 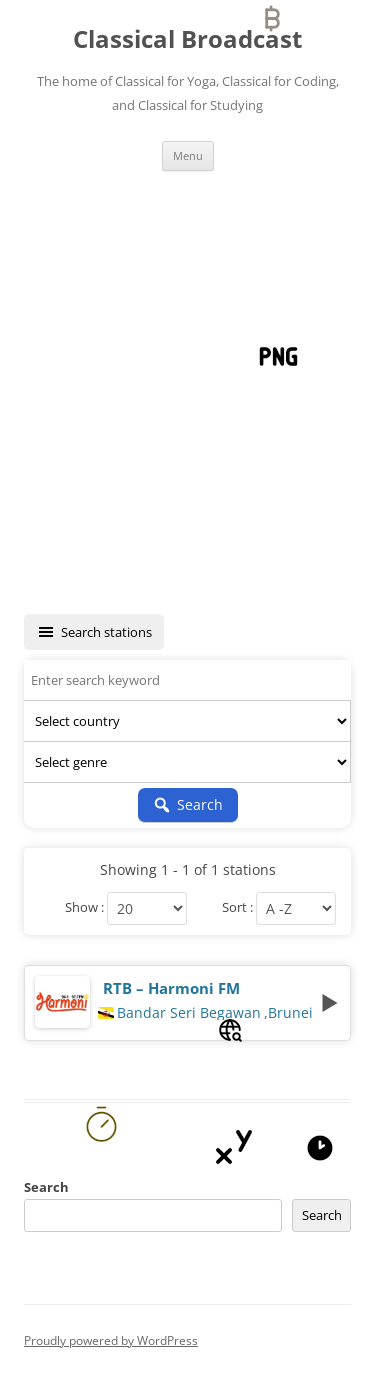 What do you see at coordinates (272, 18) in the screenshot?
I see `indicates Thai baht currency` at bounding box center [272, 18].